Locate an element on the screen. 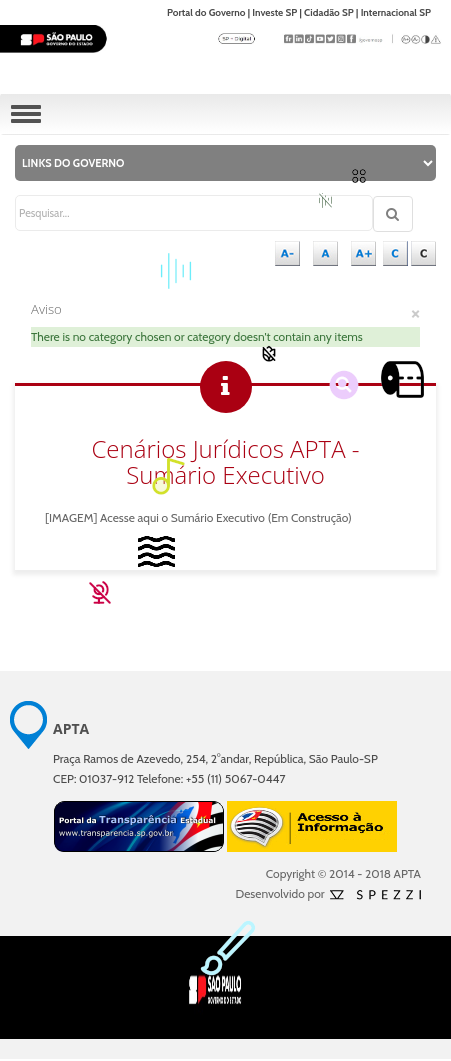  mute or disable audio input is located at coordinates (325, 200).